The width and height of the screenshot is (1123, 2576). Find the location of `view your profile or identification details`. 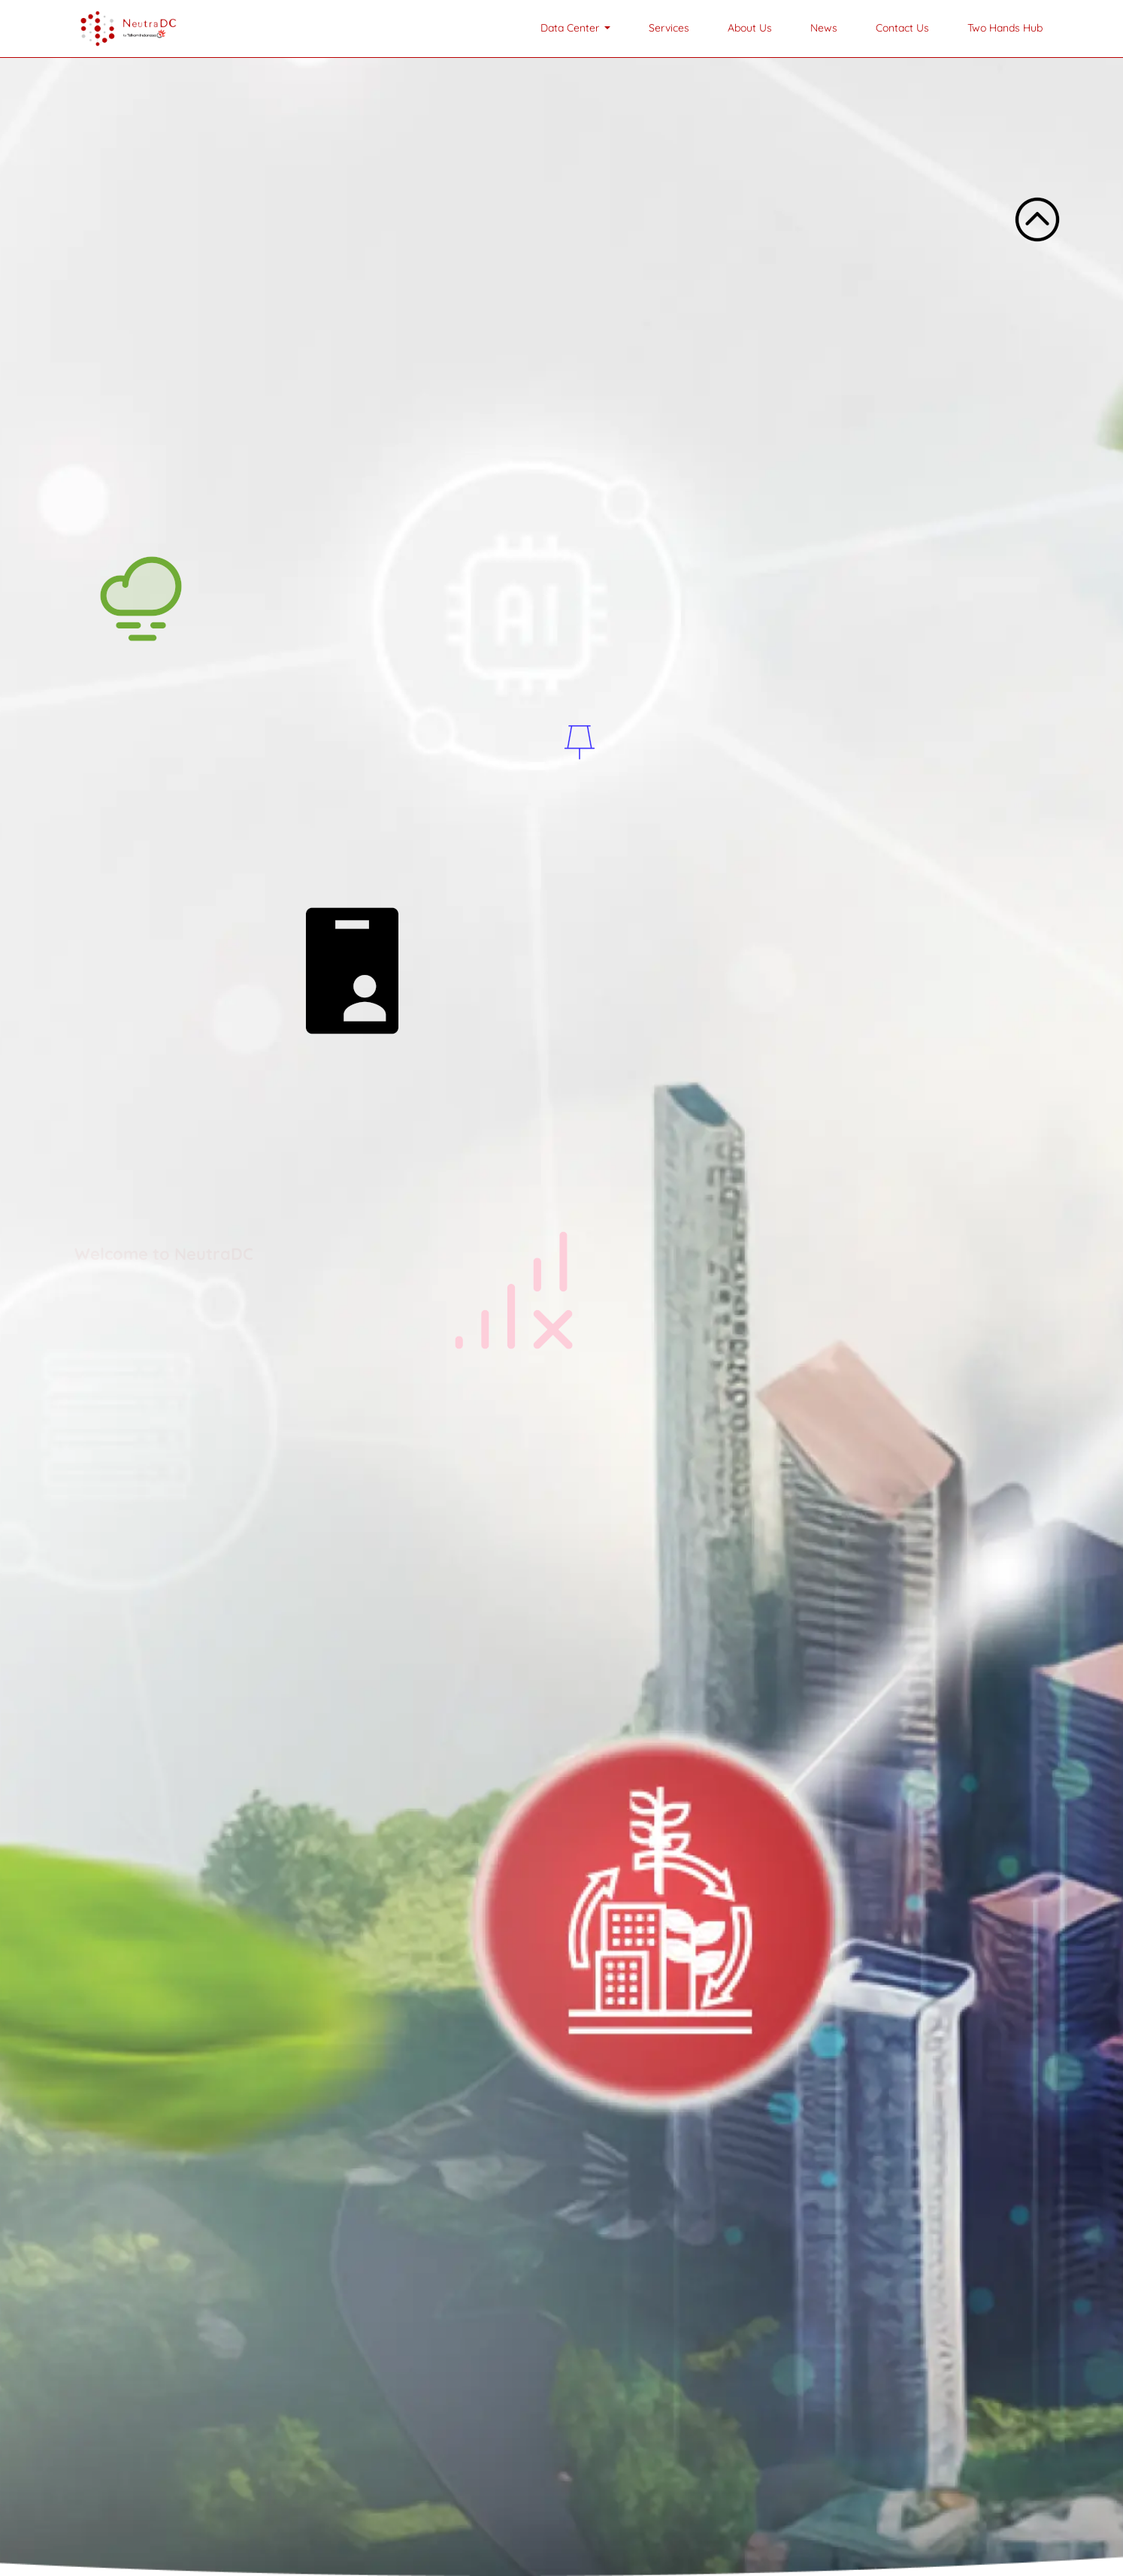

view your profile or identification details is located at coordinates (352, 970).